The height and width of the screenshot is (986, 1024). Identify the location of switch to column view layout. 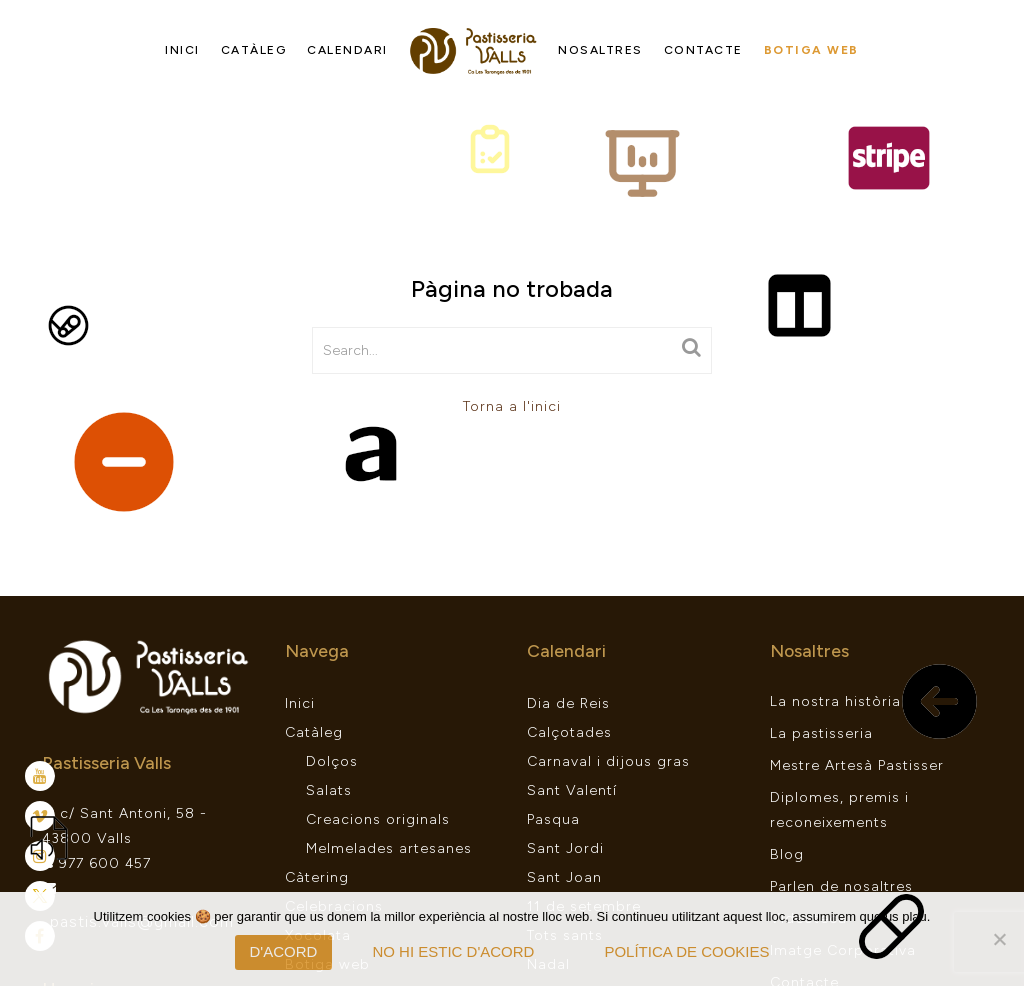
(799, 305).